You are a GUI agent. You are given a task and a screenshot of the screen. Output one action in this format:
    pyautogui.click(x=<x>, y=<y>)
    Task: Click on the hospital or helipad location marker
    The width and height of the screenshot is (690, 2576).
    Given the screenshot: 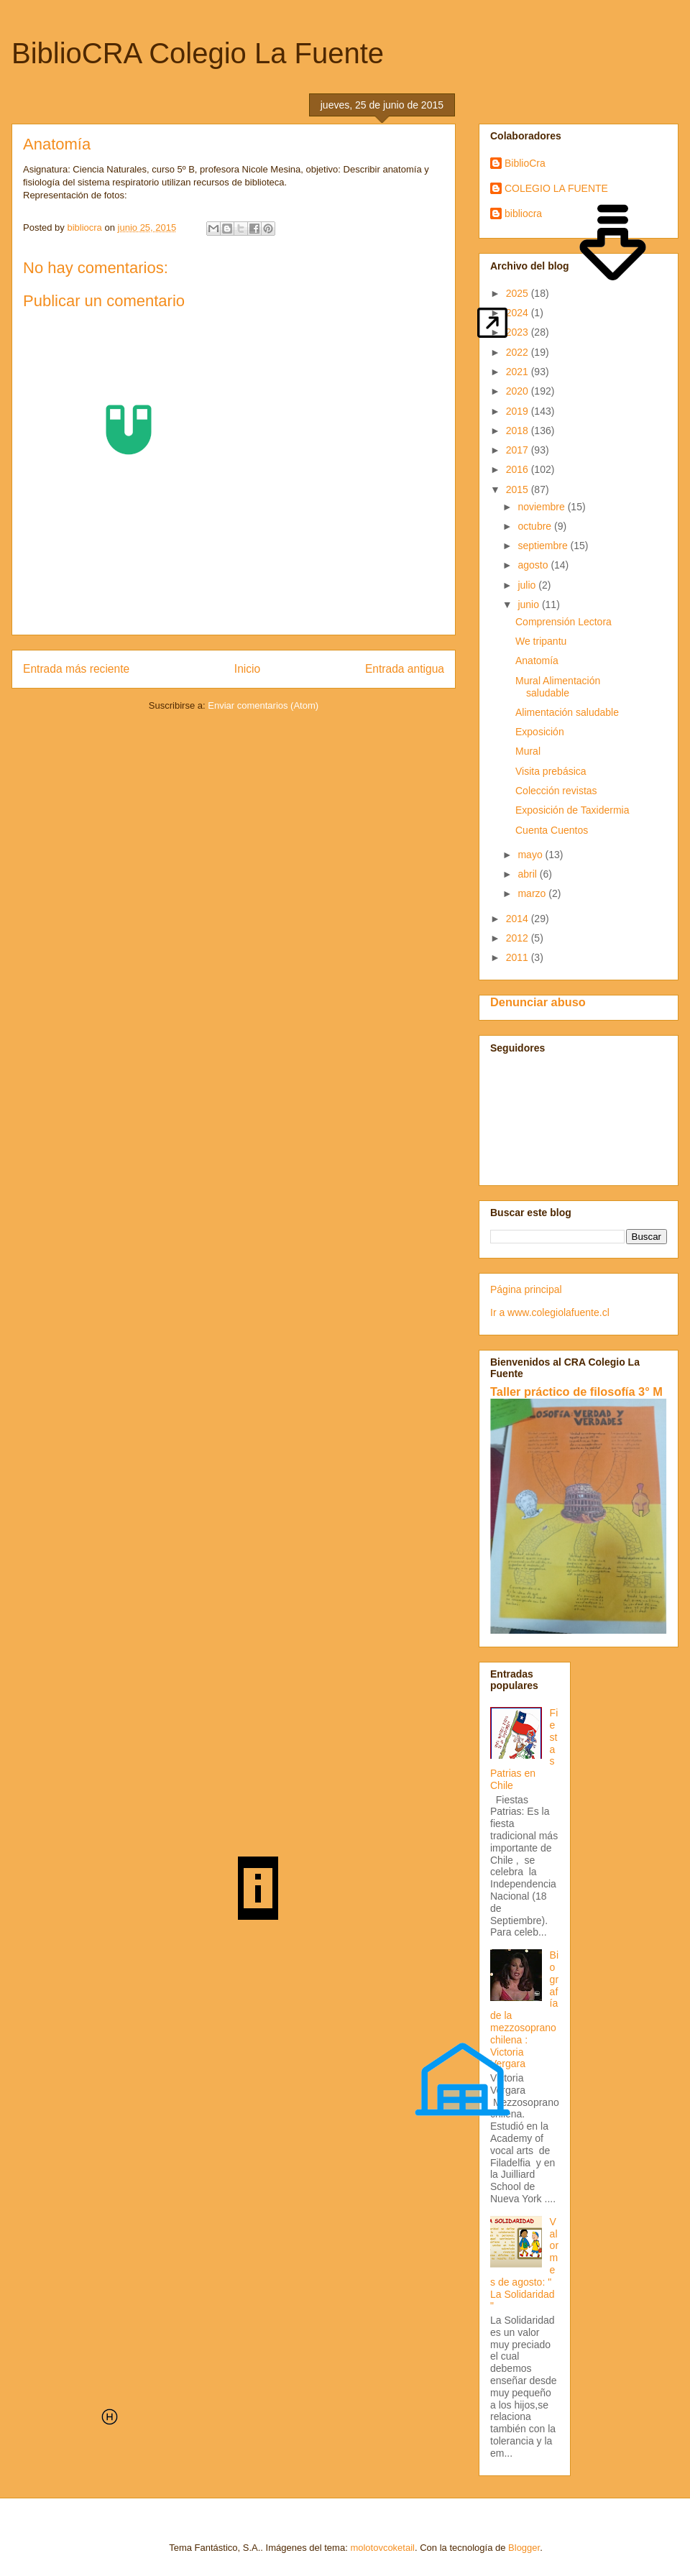 What is the action you would take?
    pyautogui.click(x=109, y=2416)
    